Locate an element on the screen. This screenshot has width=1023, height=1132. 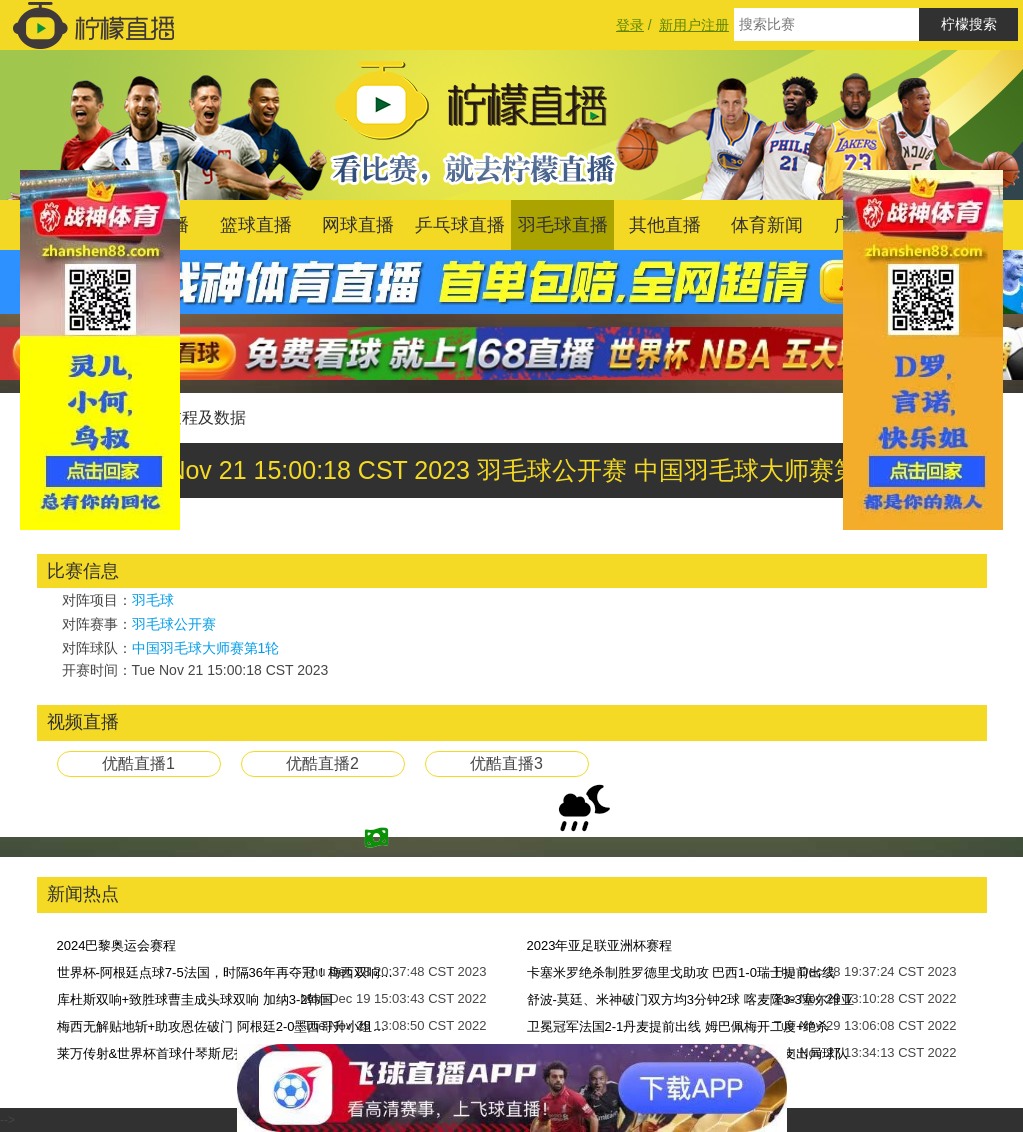
indicates nighttime rain in weather forecast is located at coordinates (585, 808).